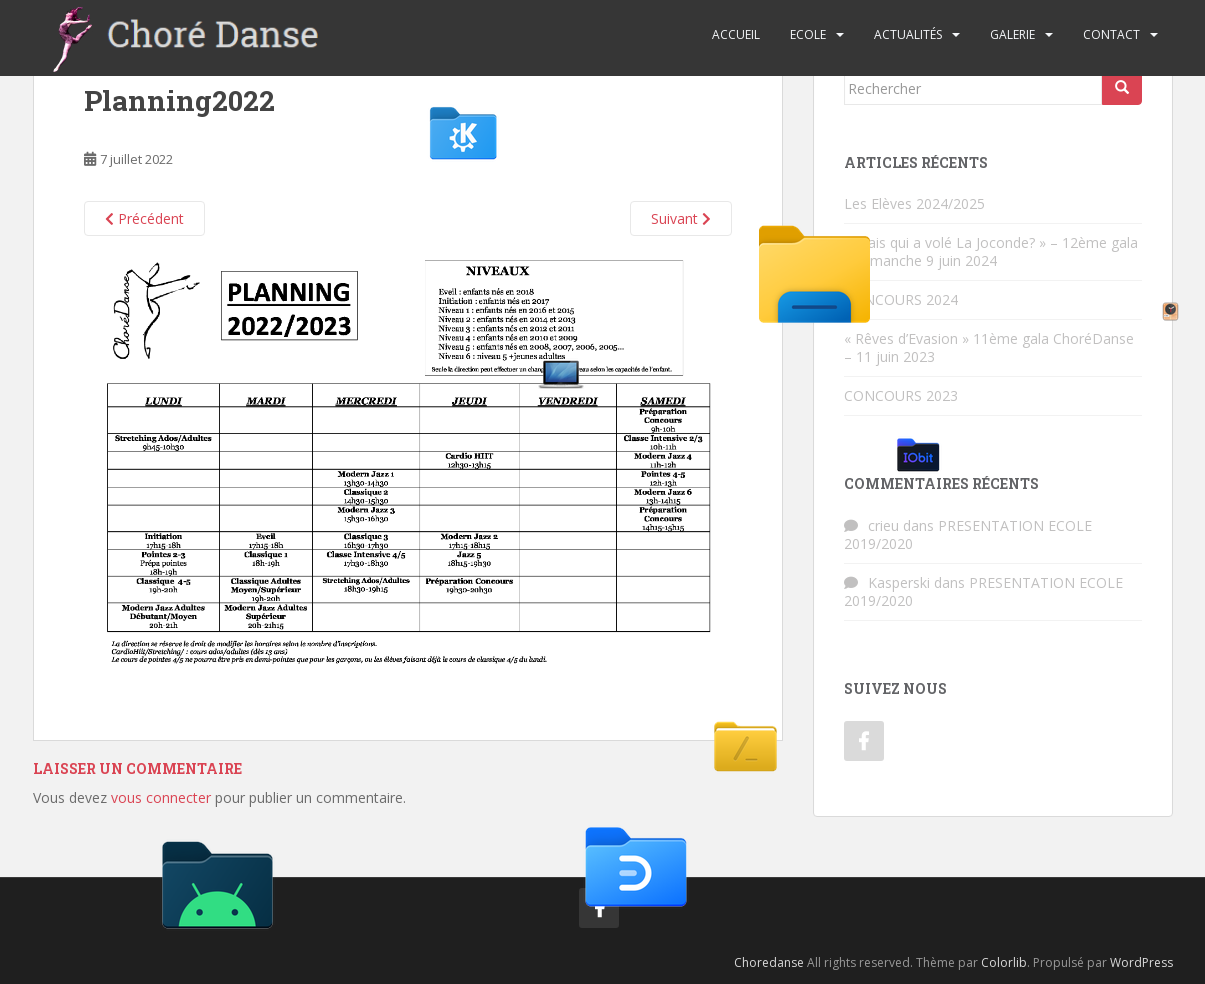 Image resolution: width=1205 pixels, height=984 pixels. I want to click on access the root directory or top-level folder, so click(745, 746).